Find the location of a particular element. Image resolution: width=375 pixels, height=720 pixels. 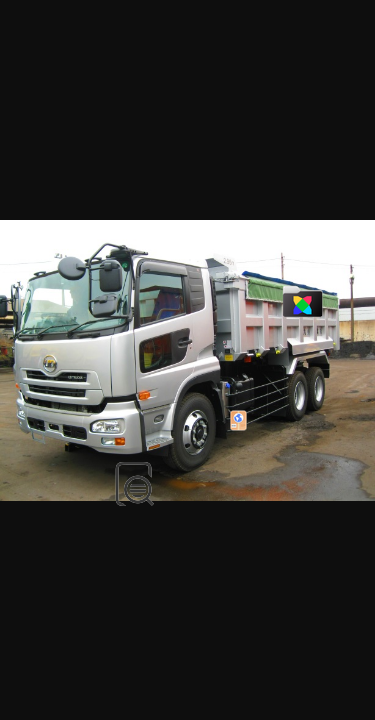

folder containing haxe flixel game engine projects is located at coordinates (302, 302).